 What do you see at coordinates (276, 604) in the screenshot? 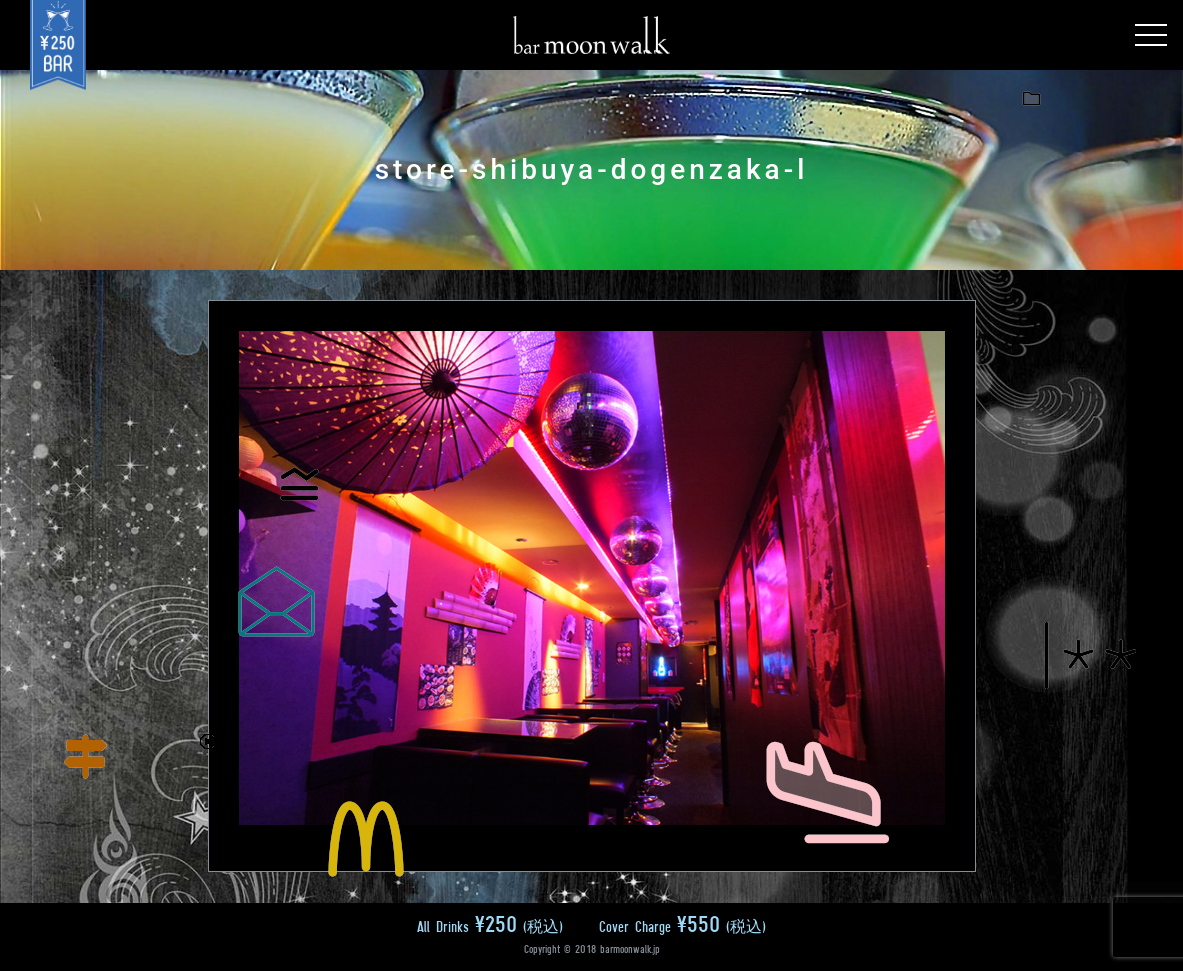
I see `view an opened or read email` at bounding box center [276, 604].